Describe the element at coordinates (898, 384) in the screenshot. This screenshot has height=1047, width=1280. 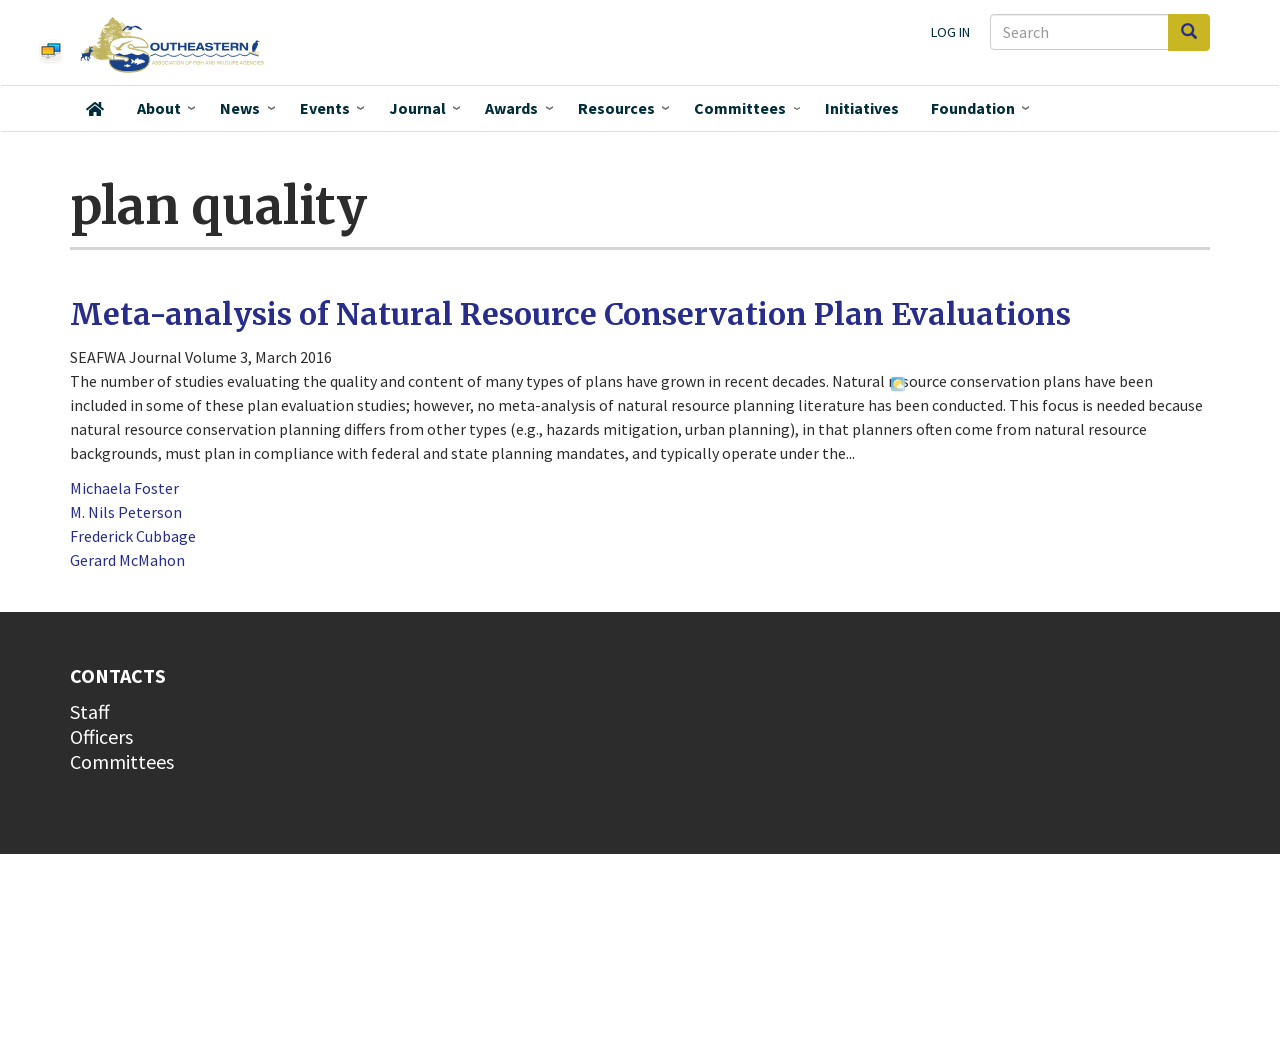
I see `open the weather app` at that location.